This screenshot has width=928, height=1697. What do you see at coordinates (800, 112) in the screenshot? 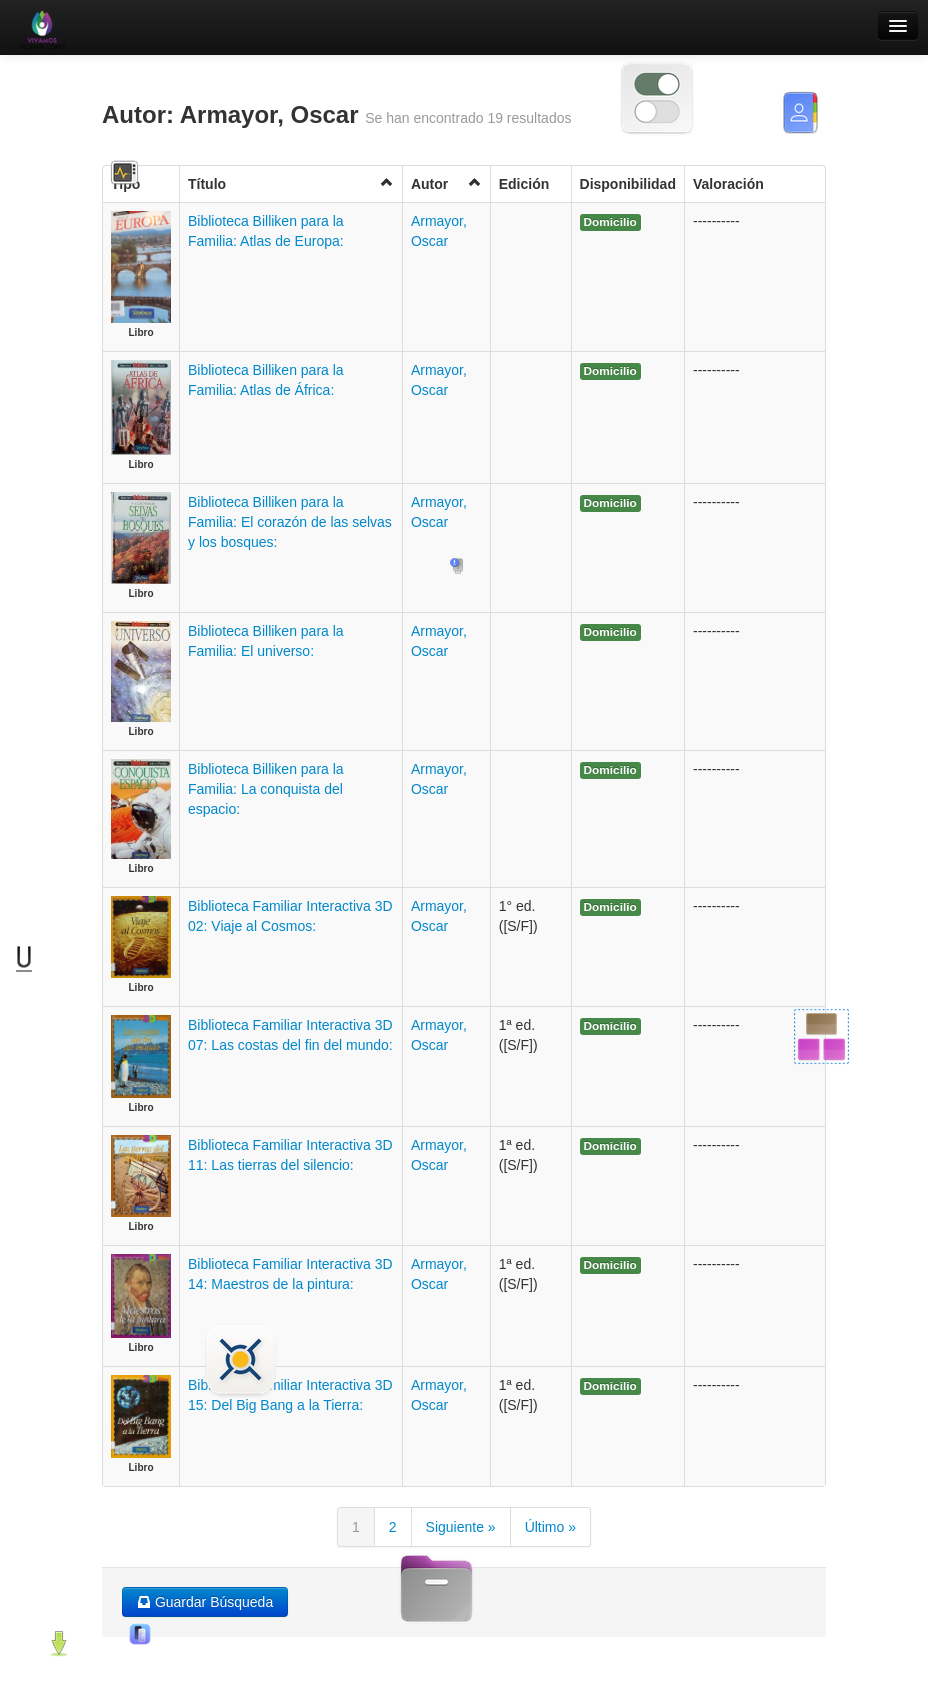
I see `open the contacts app` at bounding box center [800, 112].